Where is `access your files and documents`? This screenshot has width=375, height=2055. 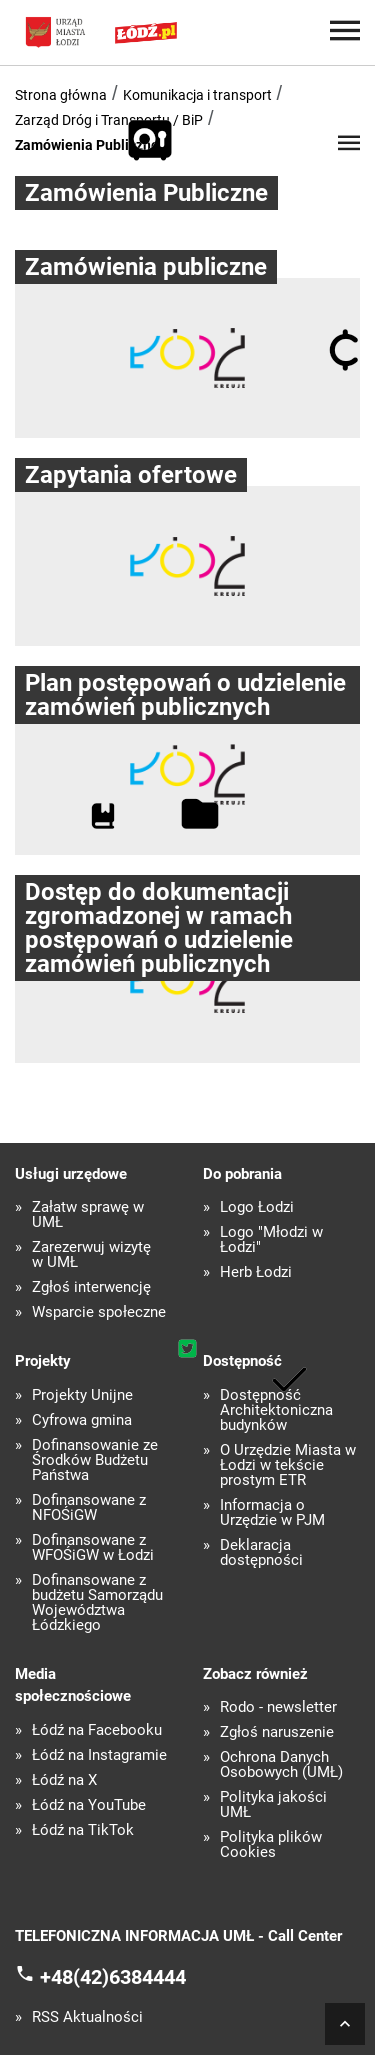
access your files and documents is located at coordinates (200, 815).